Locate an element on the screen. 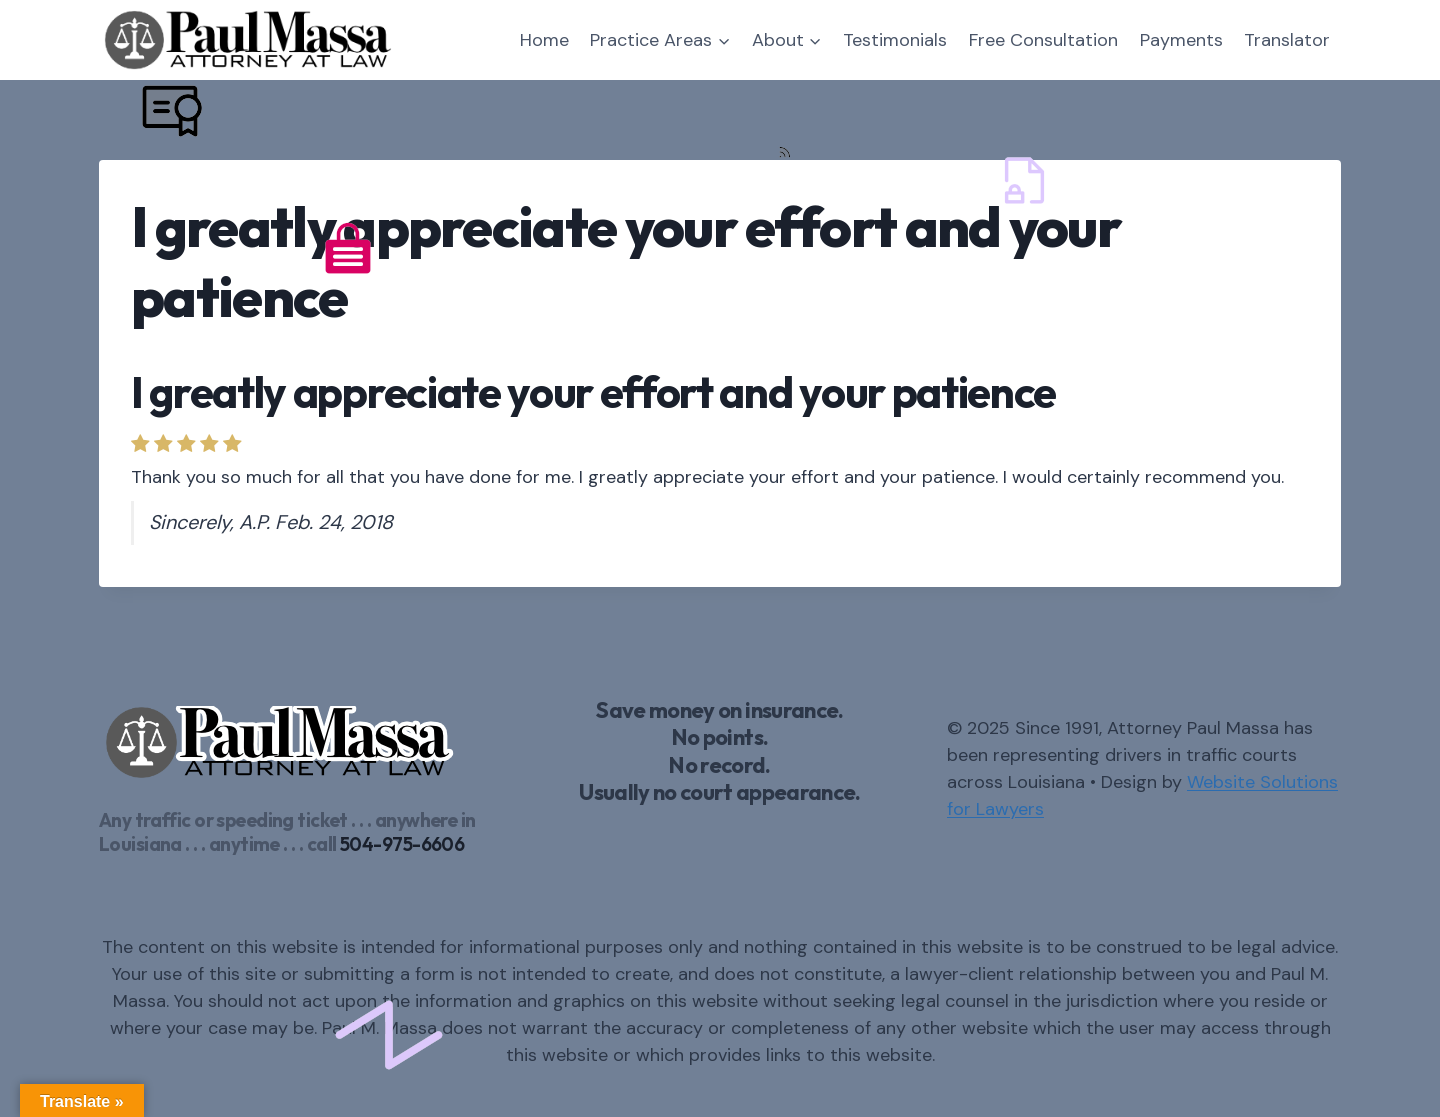 Image resolution: width=1440 pixels, height=1117 pixels. secure or locked content is located at coordinates (348, 251).